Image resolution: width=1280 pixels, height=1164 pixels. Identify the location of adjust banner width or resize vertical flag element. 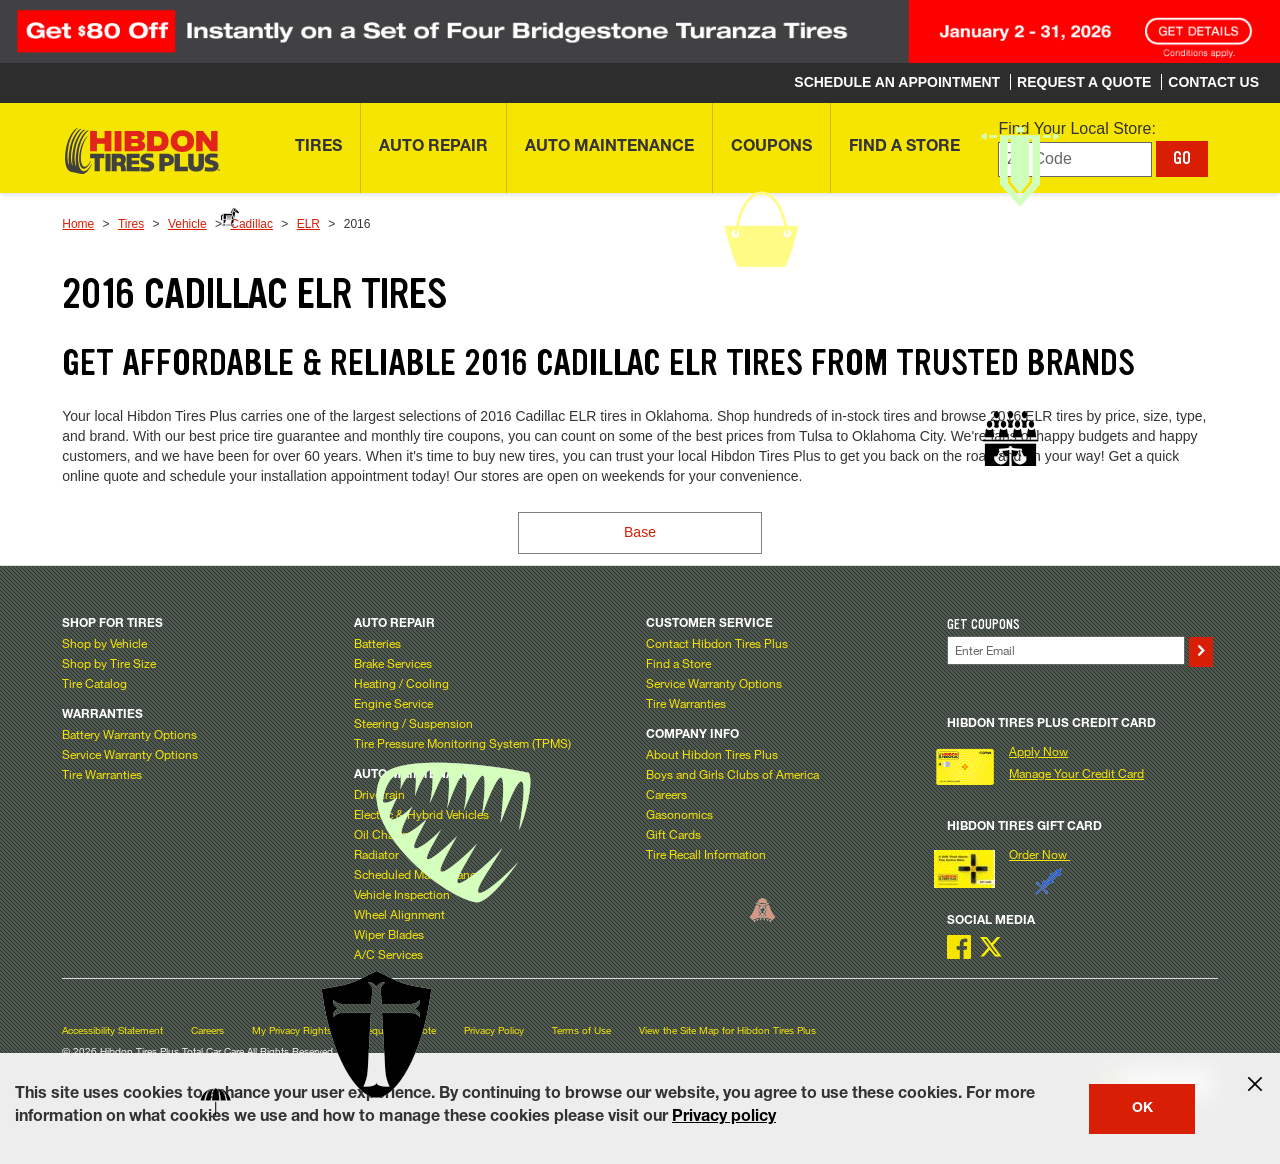
(1020, 166).